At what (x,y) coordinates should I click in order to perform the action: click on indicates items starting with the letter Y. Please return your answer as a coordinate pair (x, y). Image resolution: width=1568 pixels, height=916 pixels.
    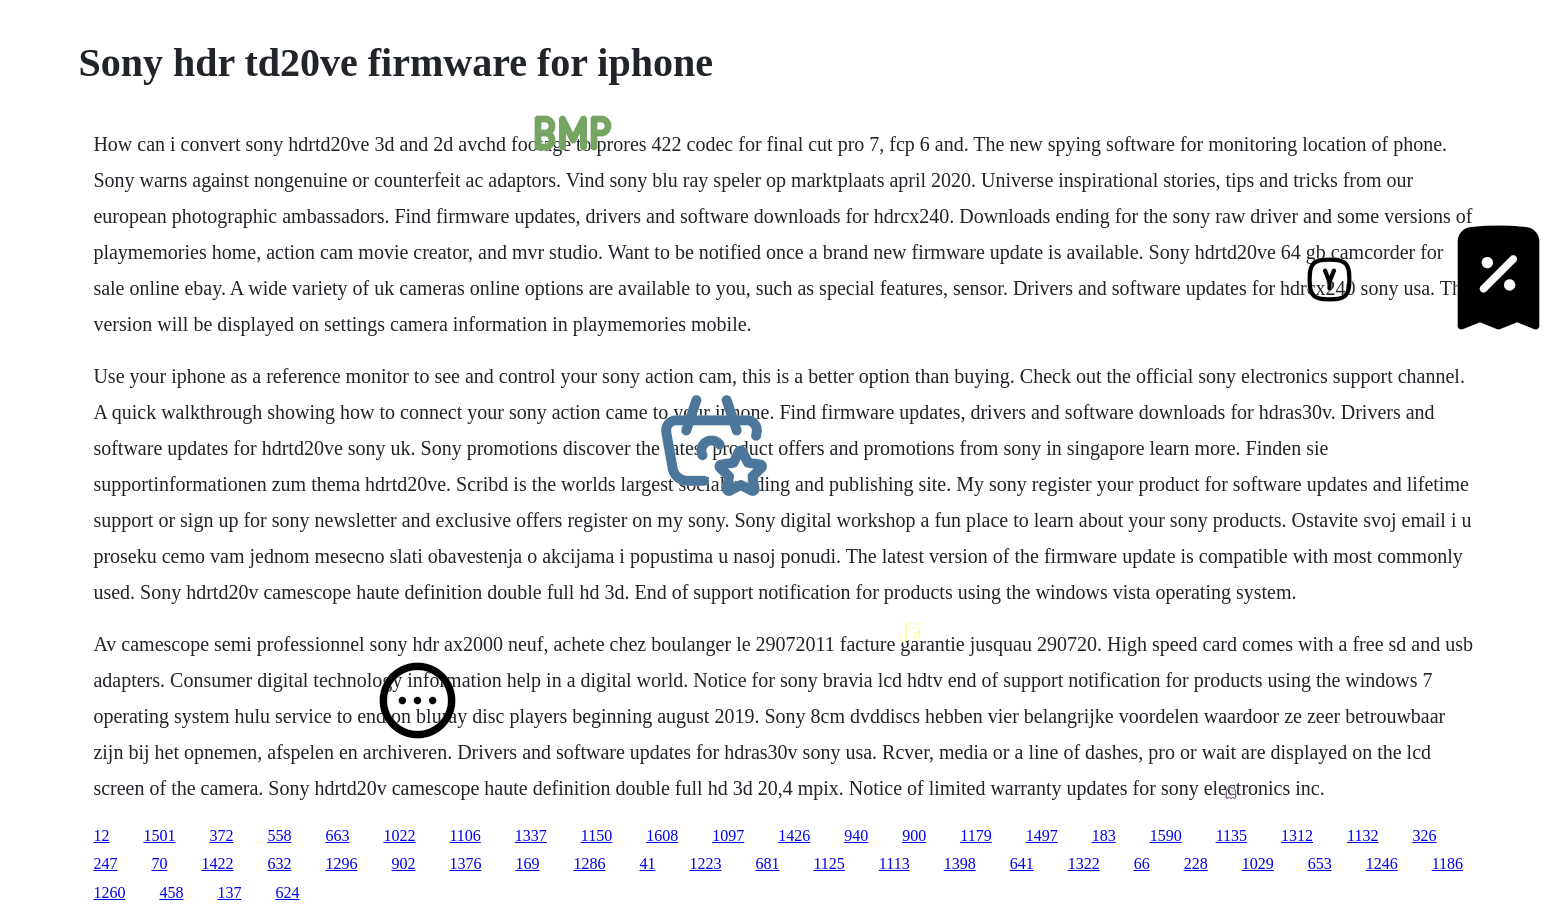
    Looking at the image, I should click on (1329, 279).